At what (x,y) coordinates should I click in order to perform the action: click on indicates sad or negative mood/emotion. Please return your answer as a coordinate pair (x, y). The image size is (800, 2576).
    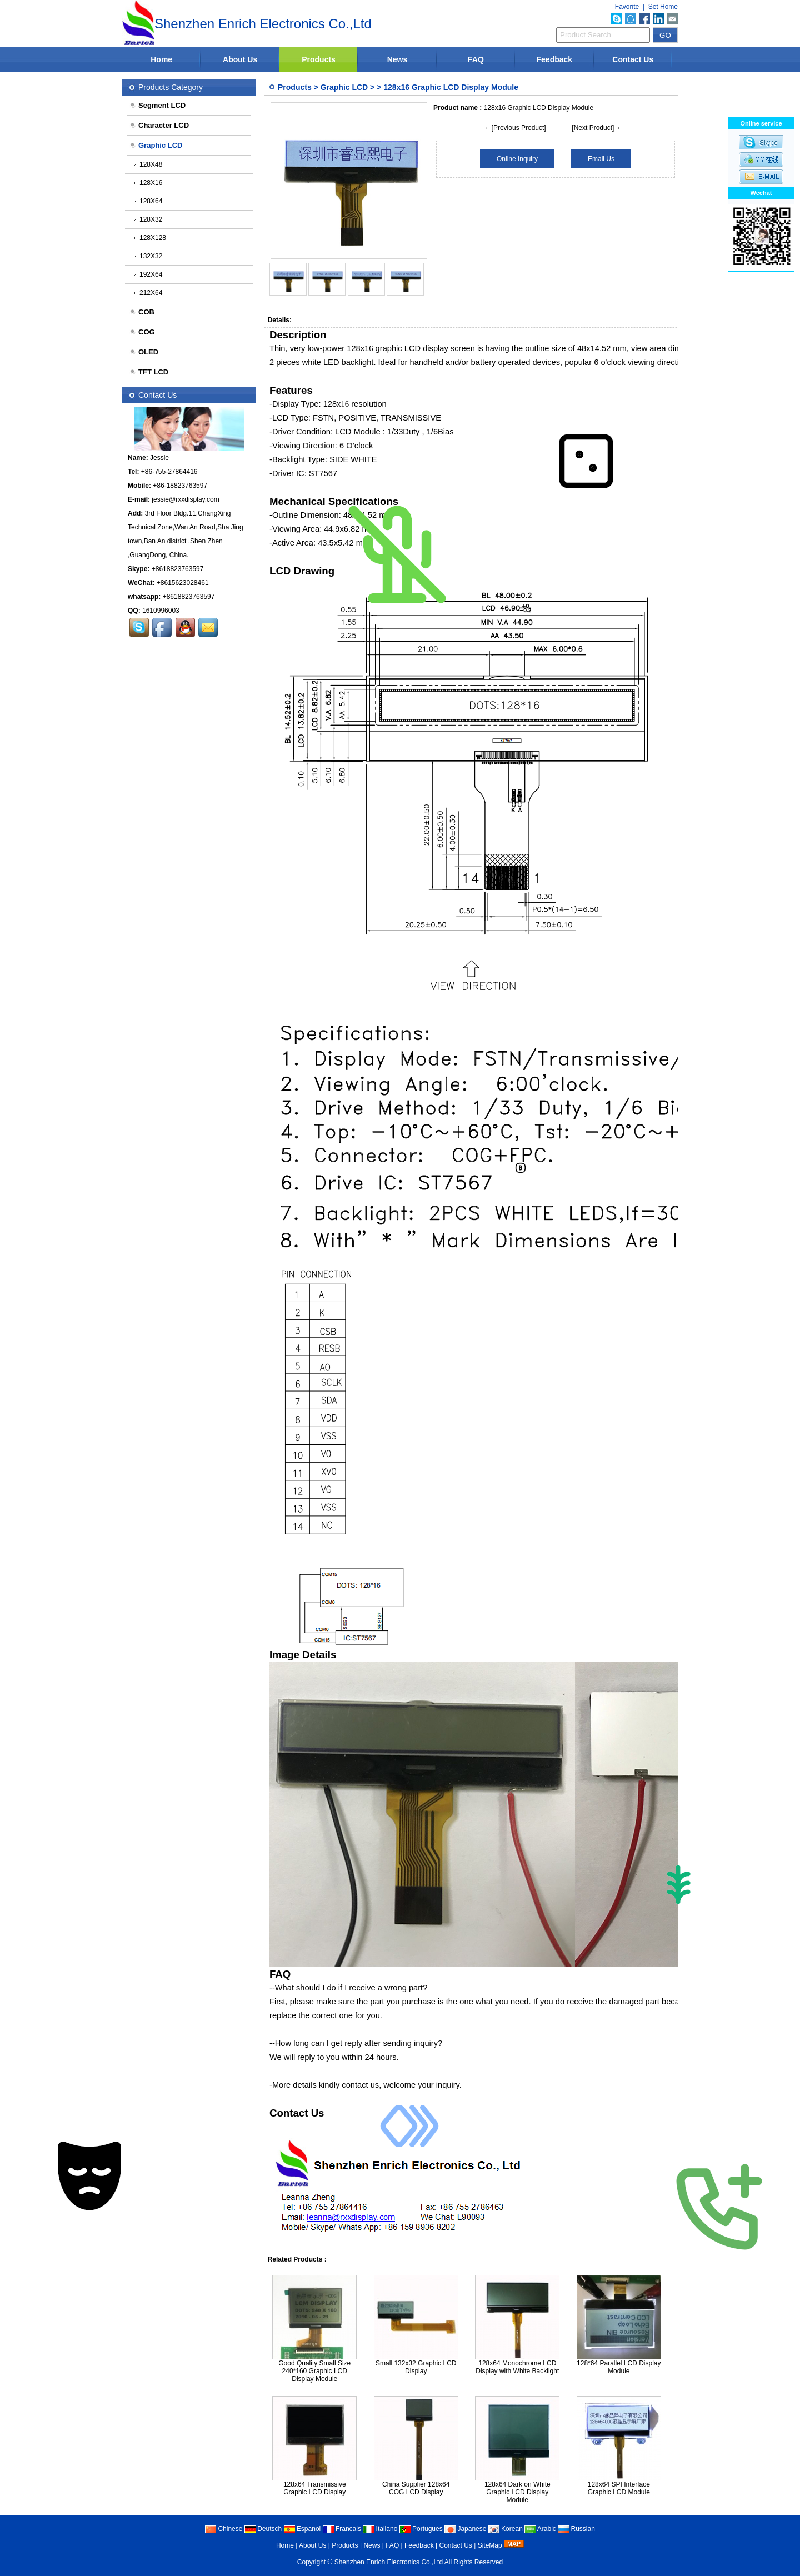
    Looking at the image, I should click on (89, 2173).